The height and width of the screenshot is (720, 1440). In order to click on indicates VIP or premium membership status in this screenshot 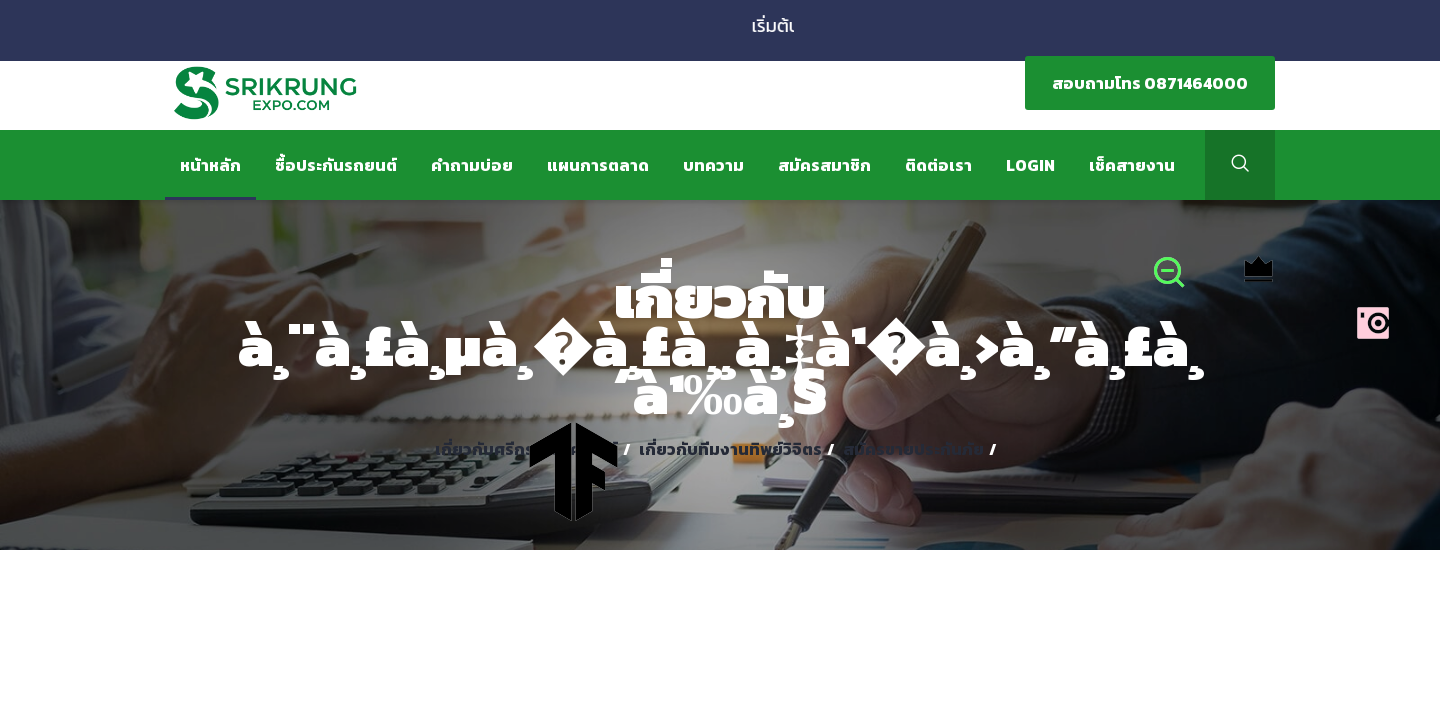, I will do `click(1258, 269)`.